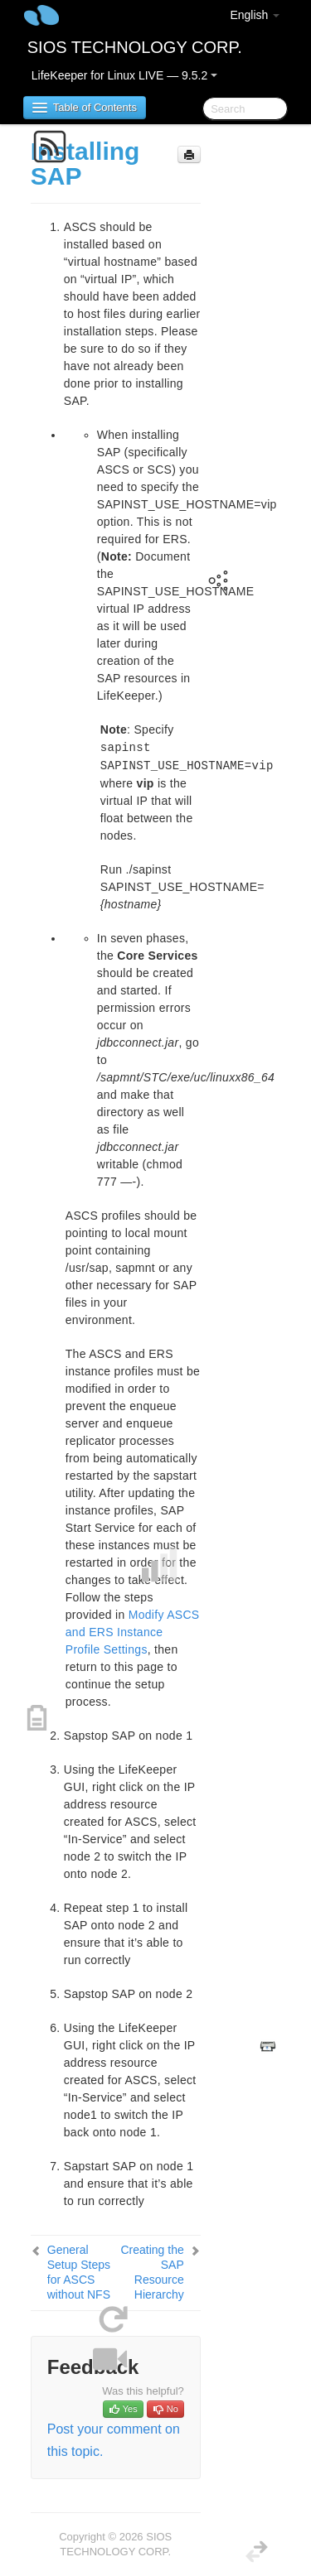 The image size is (311, 2576). What do you see at coordinates (114, 2319) in the screenshot?
I see `refresh the current view` at bounding box center [114, 2319].